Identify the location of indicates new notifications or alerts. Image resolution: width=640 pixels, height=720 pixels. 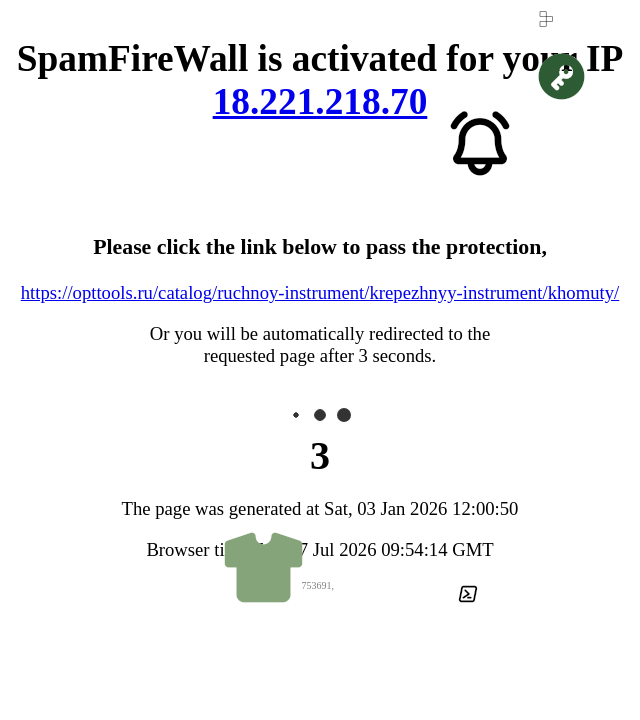
(480, 144).